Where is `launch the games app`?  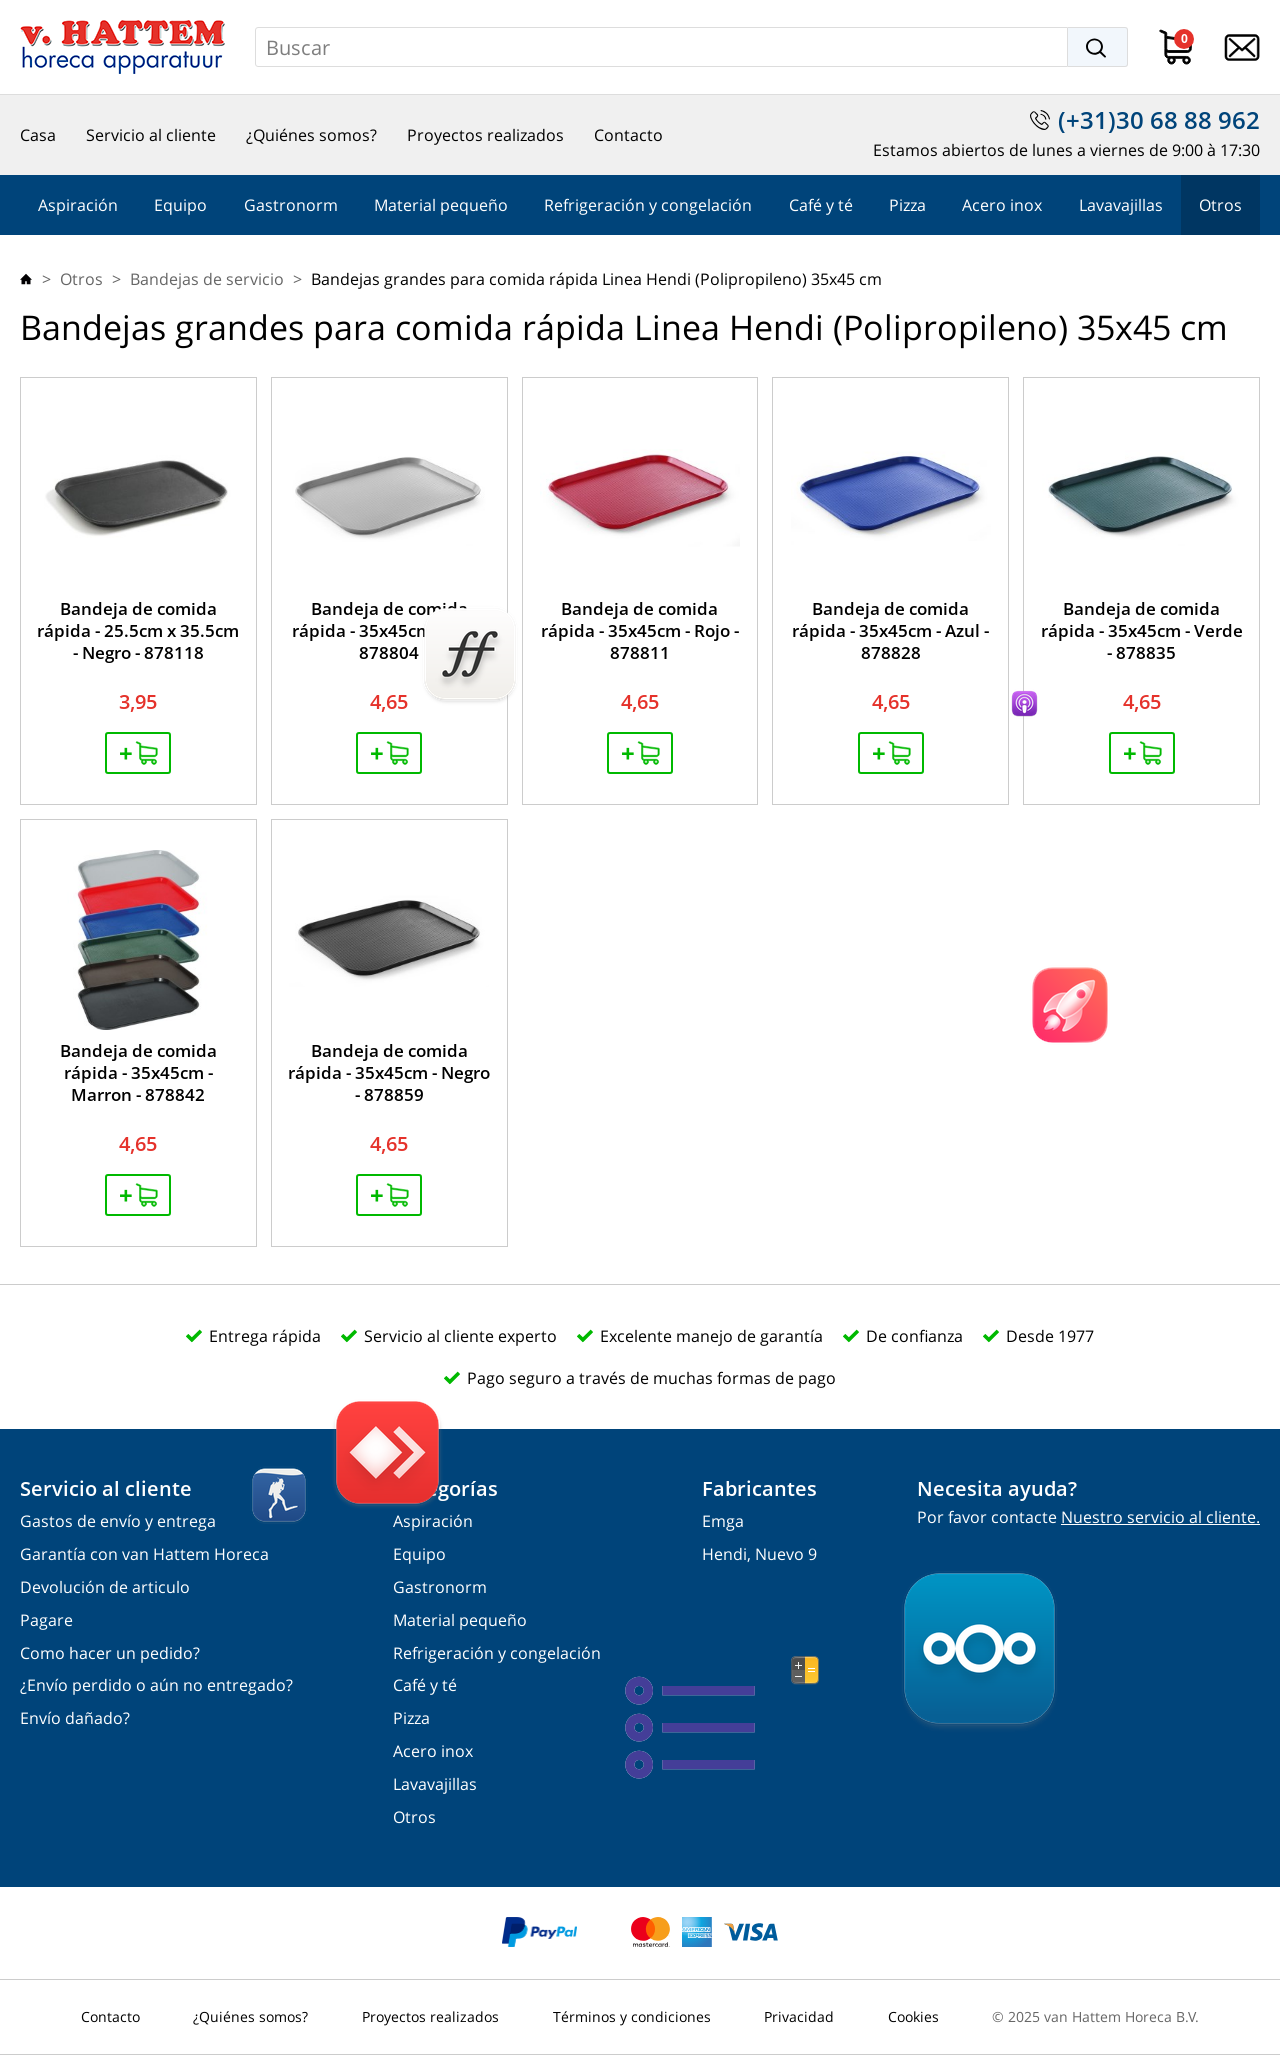 launch the games app is located at coordinates (1070, 1005).